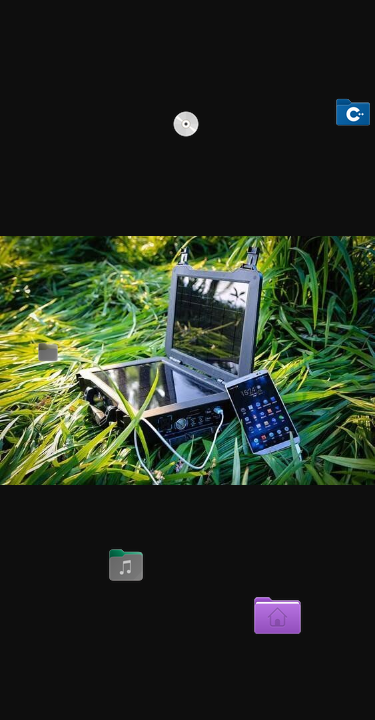  What do you see at coordinates (186, 124) in the screenshot?
I see `access CD-ROM drive or optical disc contents` at bounding box center [186, 124].